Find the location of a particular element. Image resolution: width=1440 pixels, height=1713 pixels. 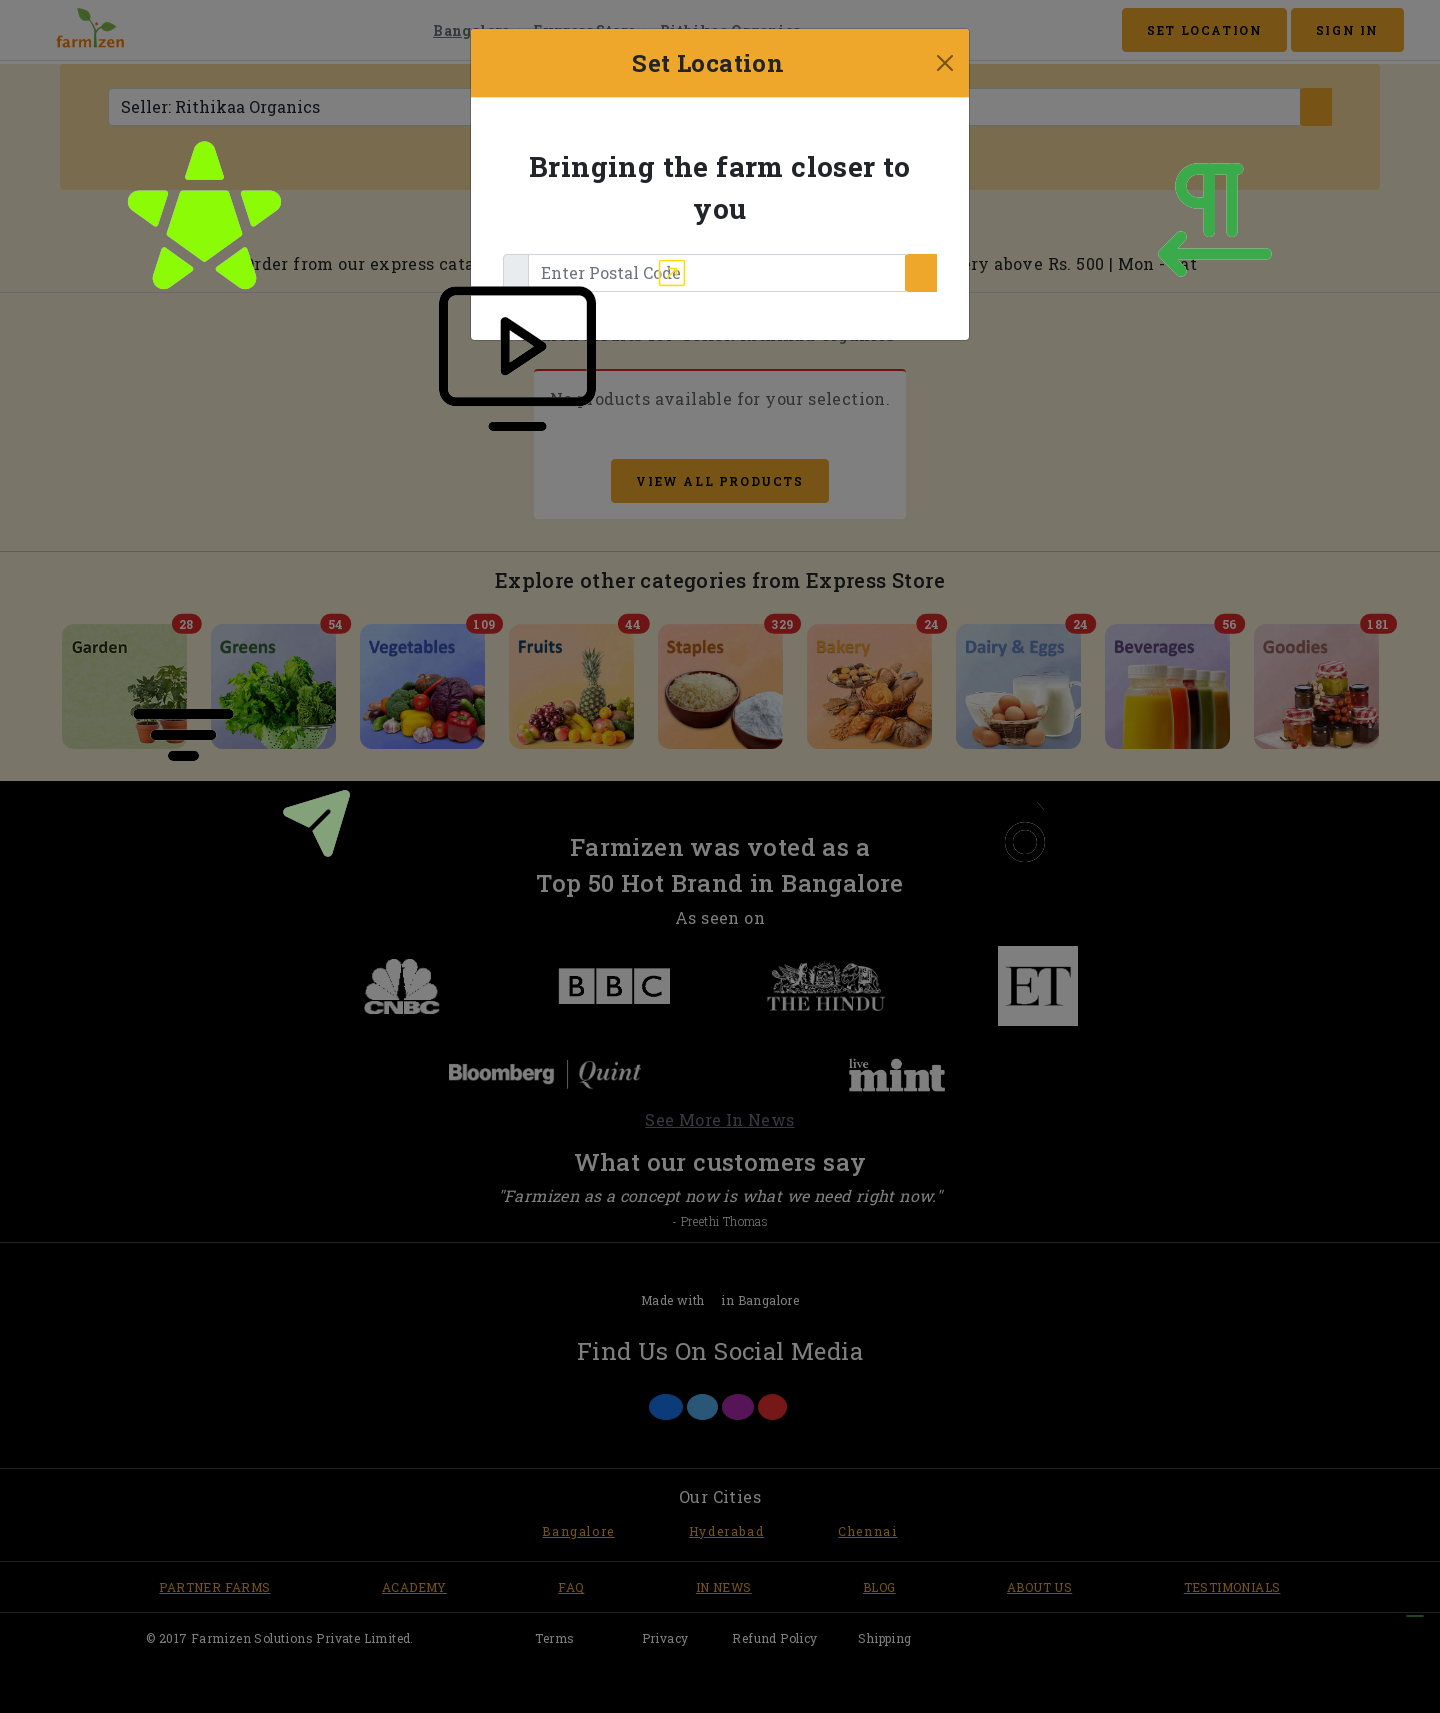

open link in new window is located at coordinates (672, 273).